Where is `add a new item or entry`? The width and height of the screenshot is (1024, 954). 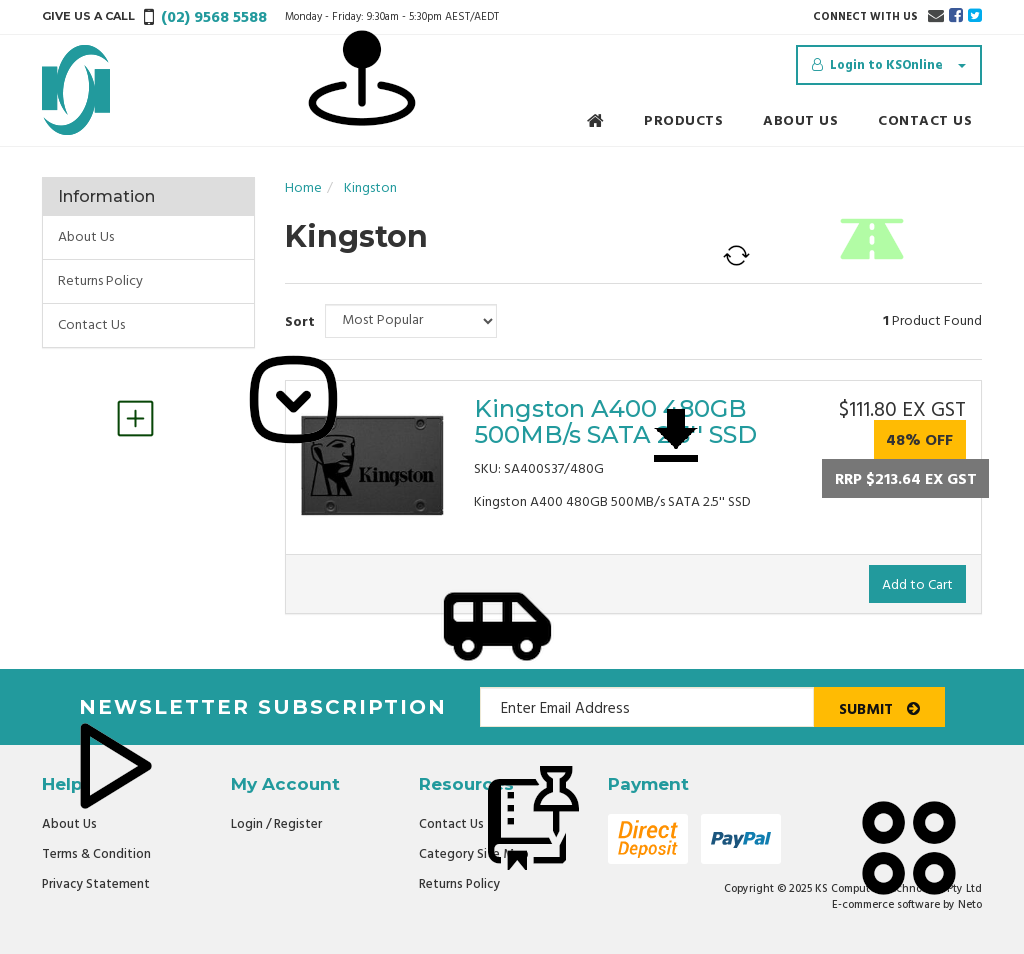
add a new item or entry is located at coordinates (135, 418).